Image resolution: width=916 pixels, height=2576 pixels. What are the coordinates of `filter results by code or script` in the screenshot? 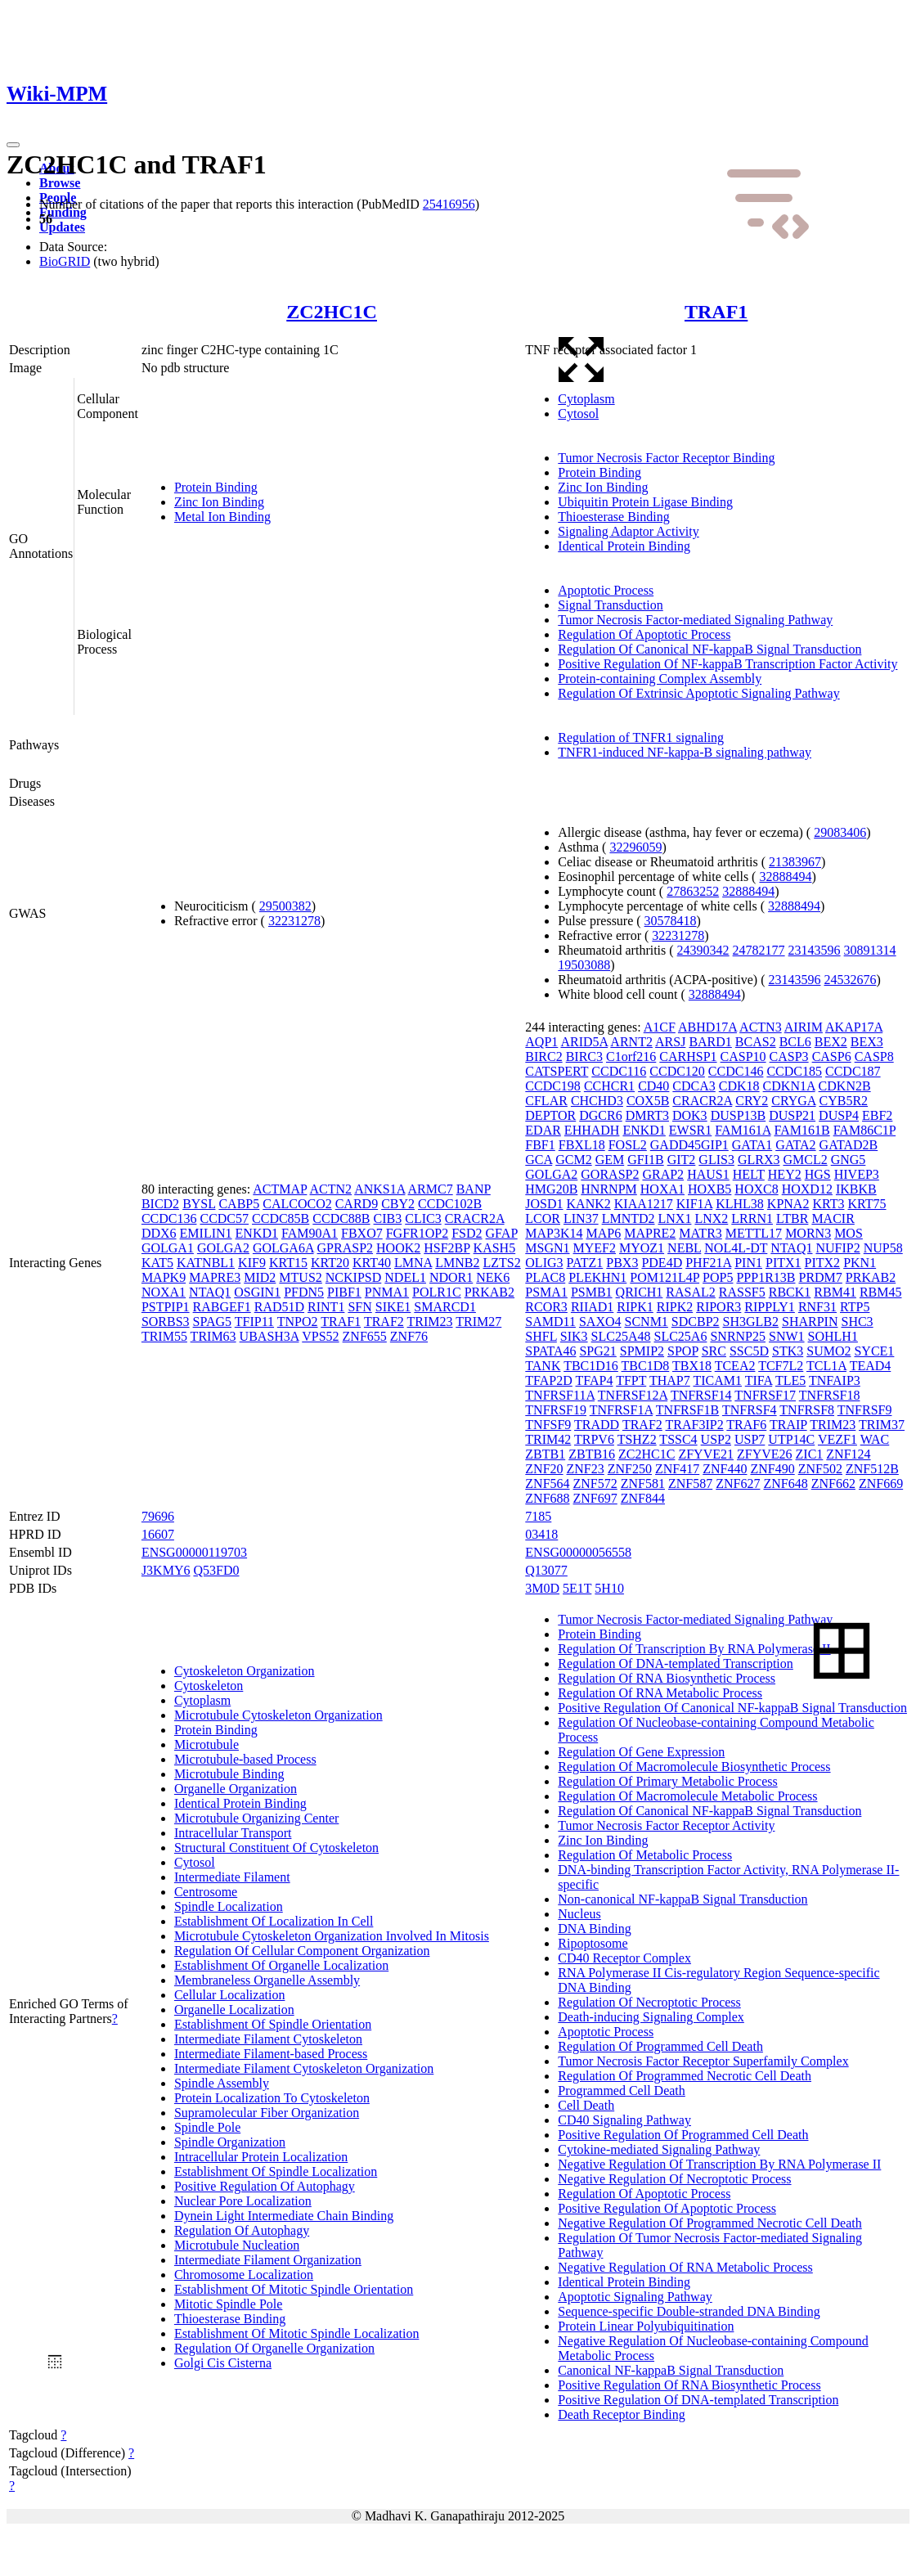 It's located at (764, 198).